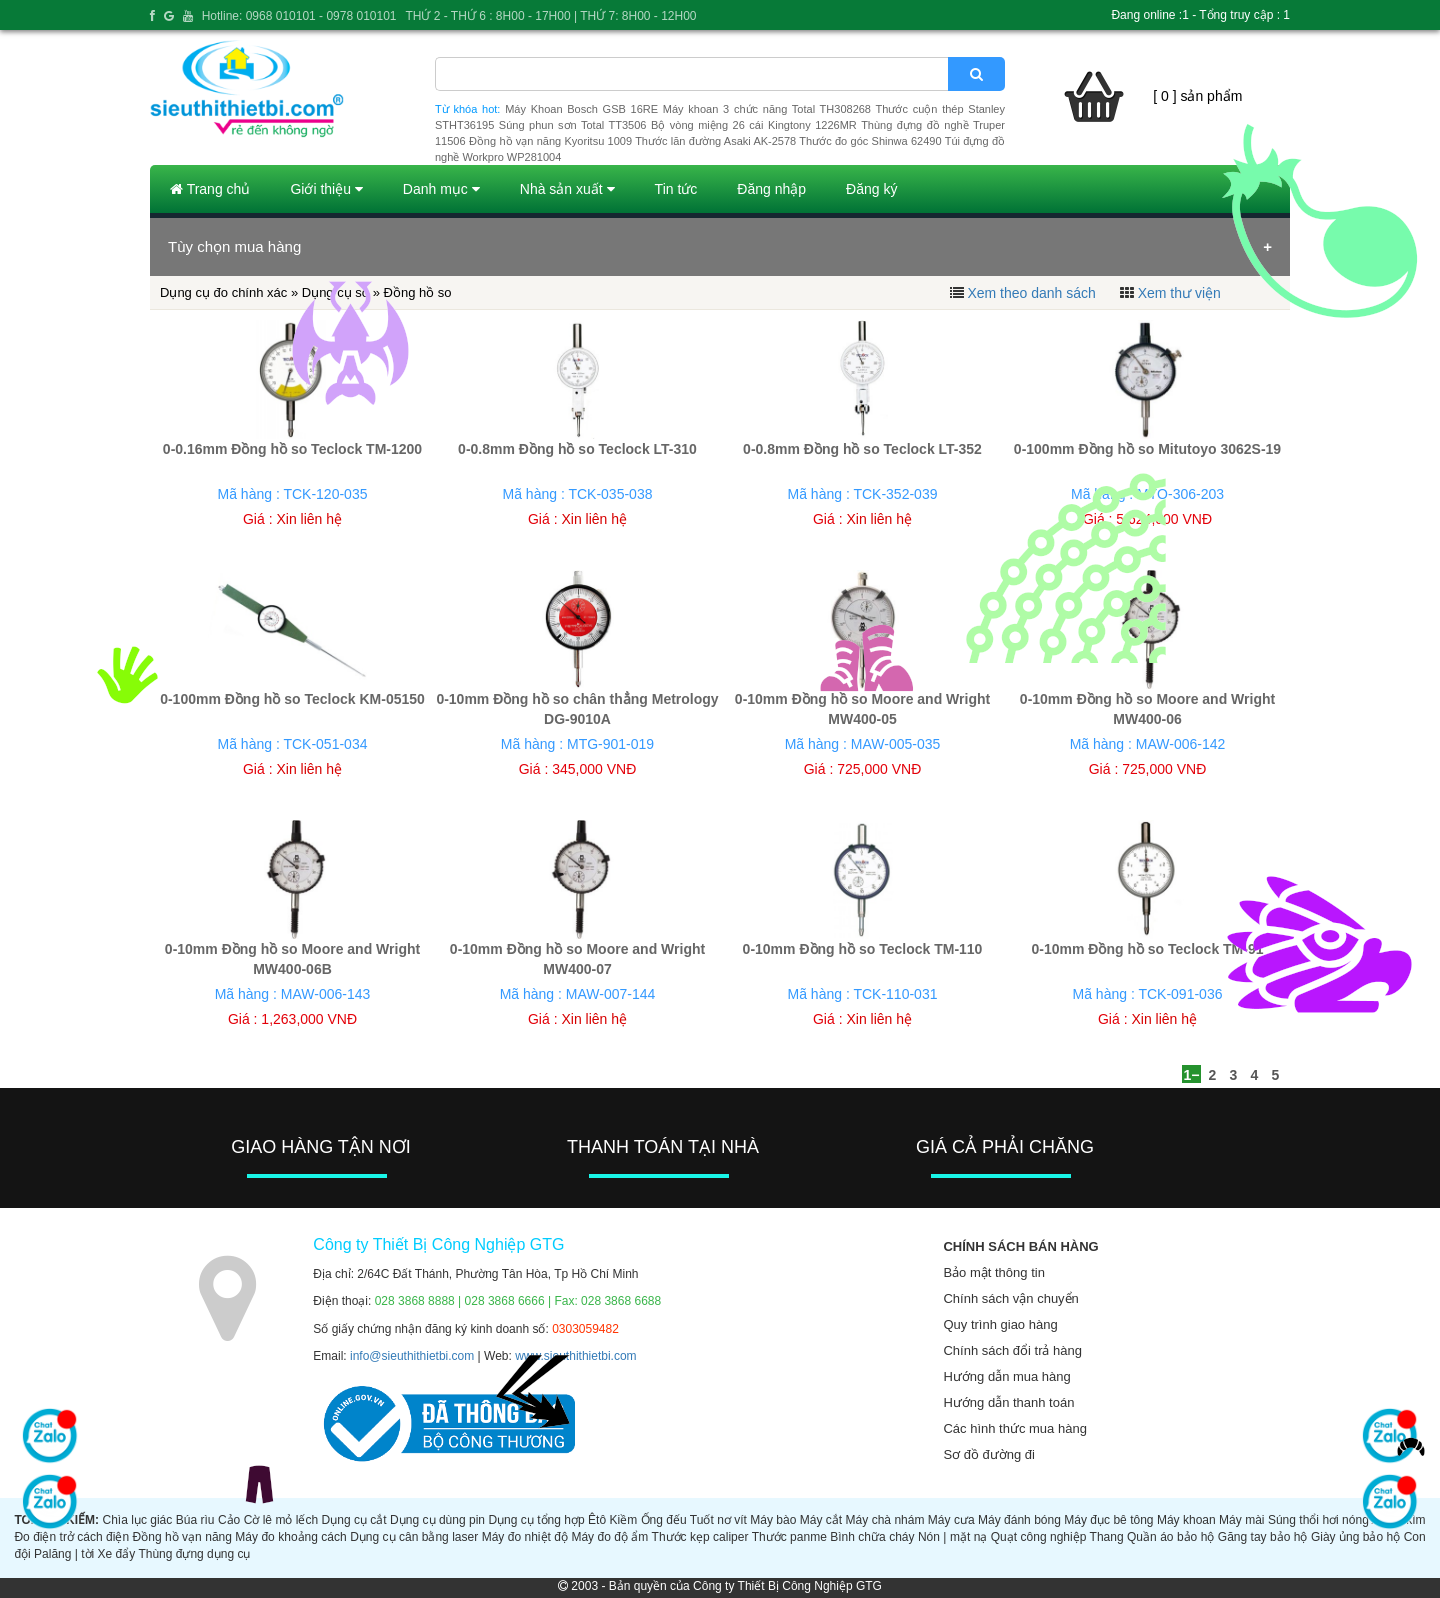 This screenshot has height=1598, width=1440. I want to click on browse pants or trousers in a clothing app, so click(259, 1484).